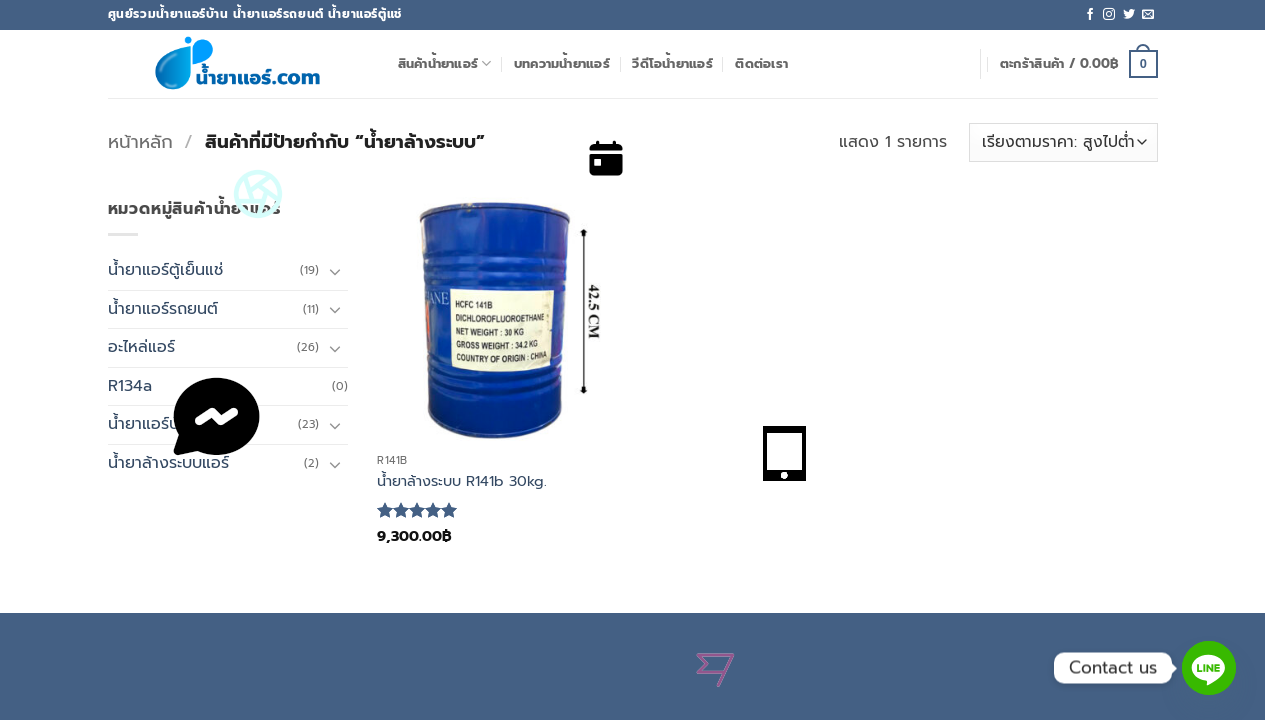  What do you see at coordinates (216, 416) in the screenshot?
I see `open Facebook Messenger` at bounding box center [216, 416].